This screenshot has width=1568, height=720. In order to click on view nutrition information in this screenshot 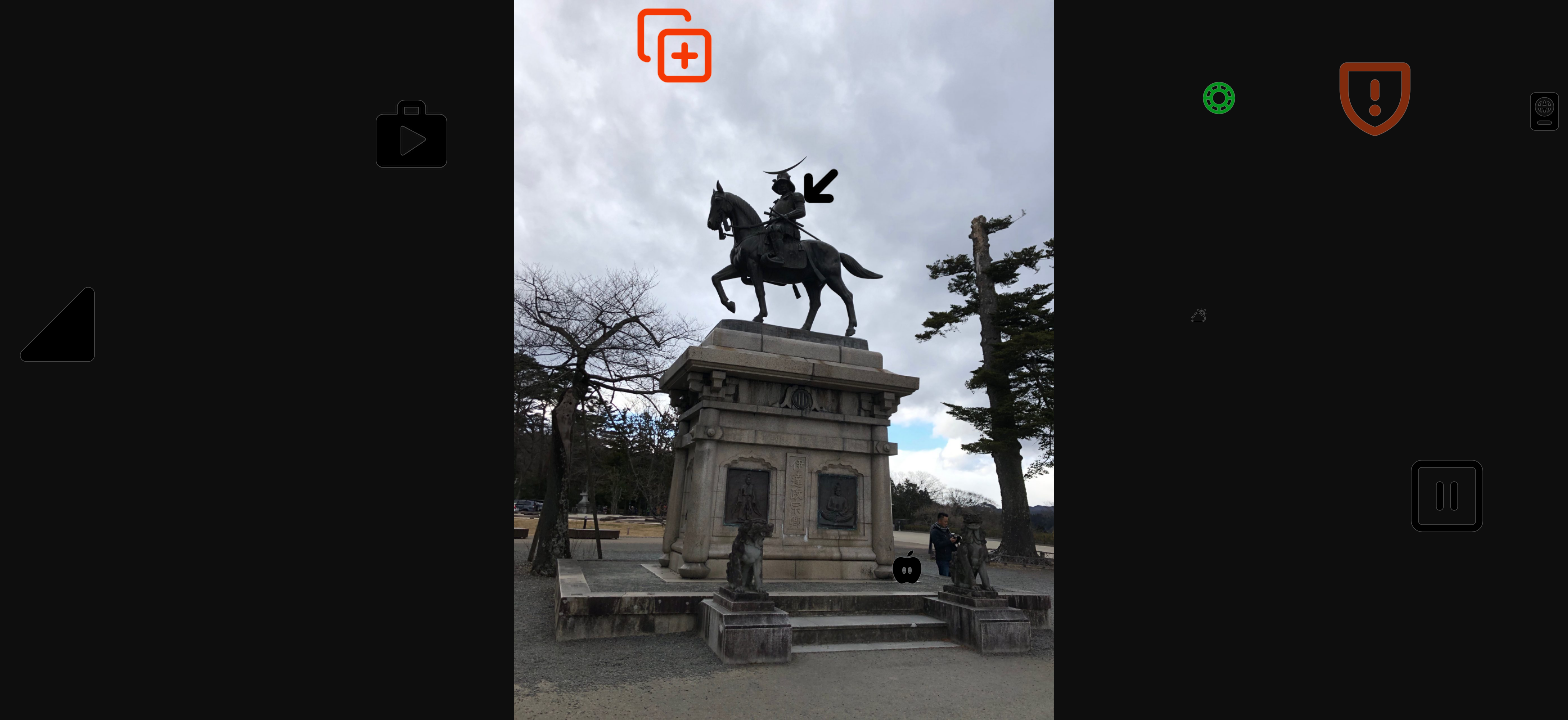, I will do `click(907, 567)`.